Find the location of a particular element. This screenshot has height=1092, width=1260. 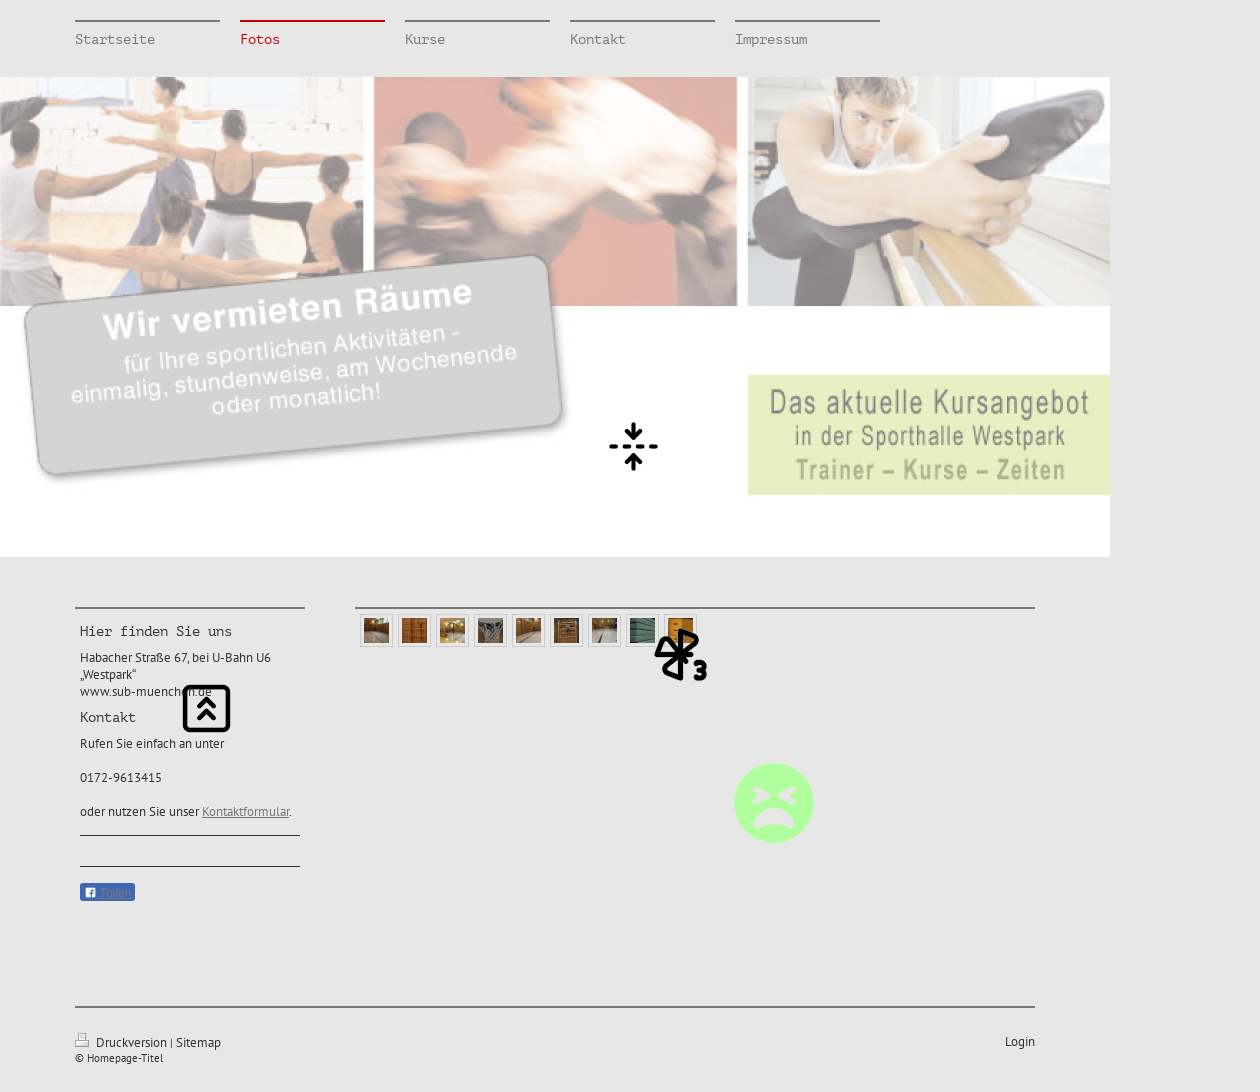

collapse content vertically is located at coordinates (633, 446).